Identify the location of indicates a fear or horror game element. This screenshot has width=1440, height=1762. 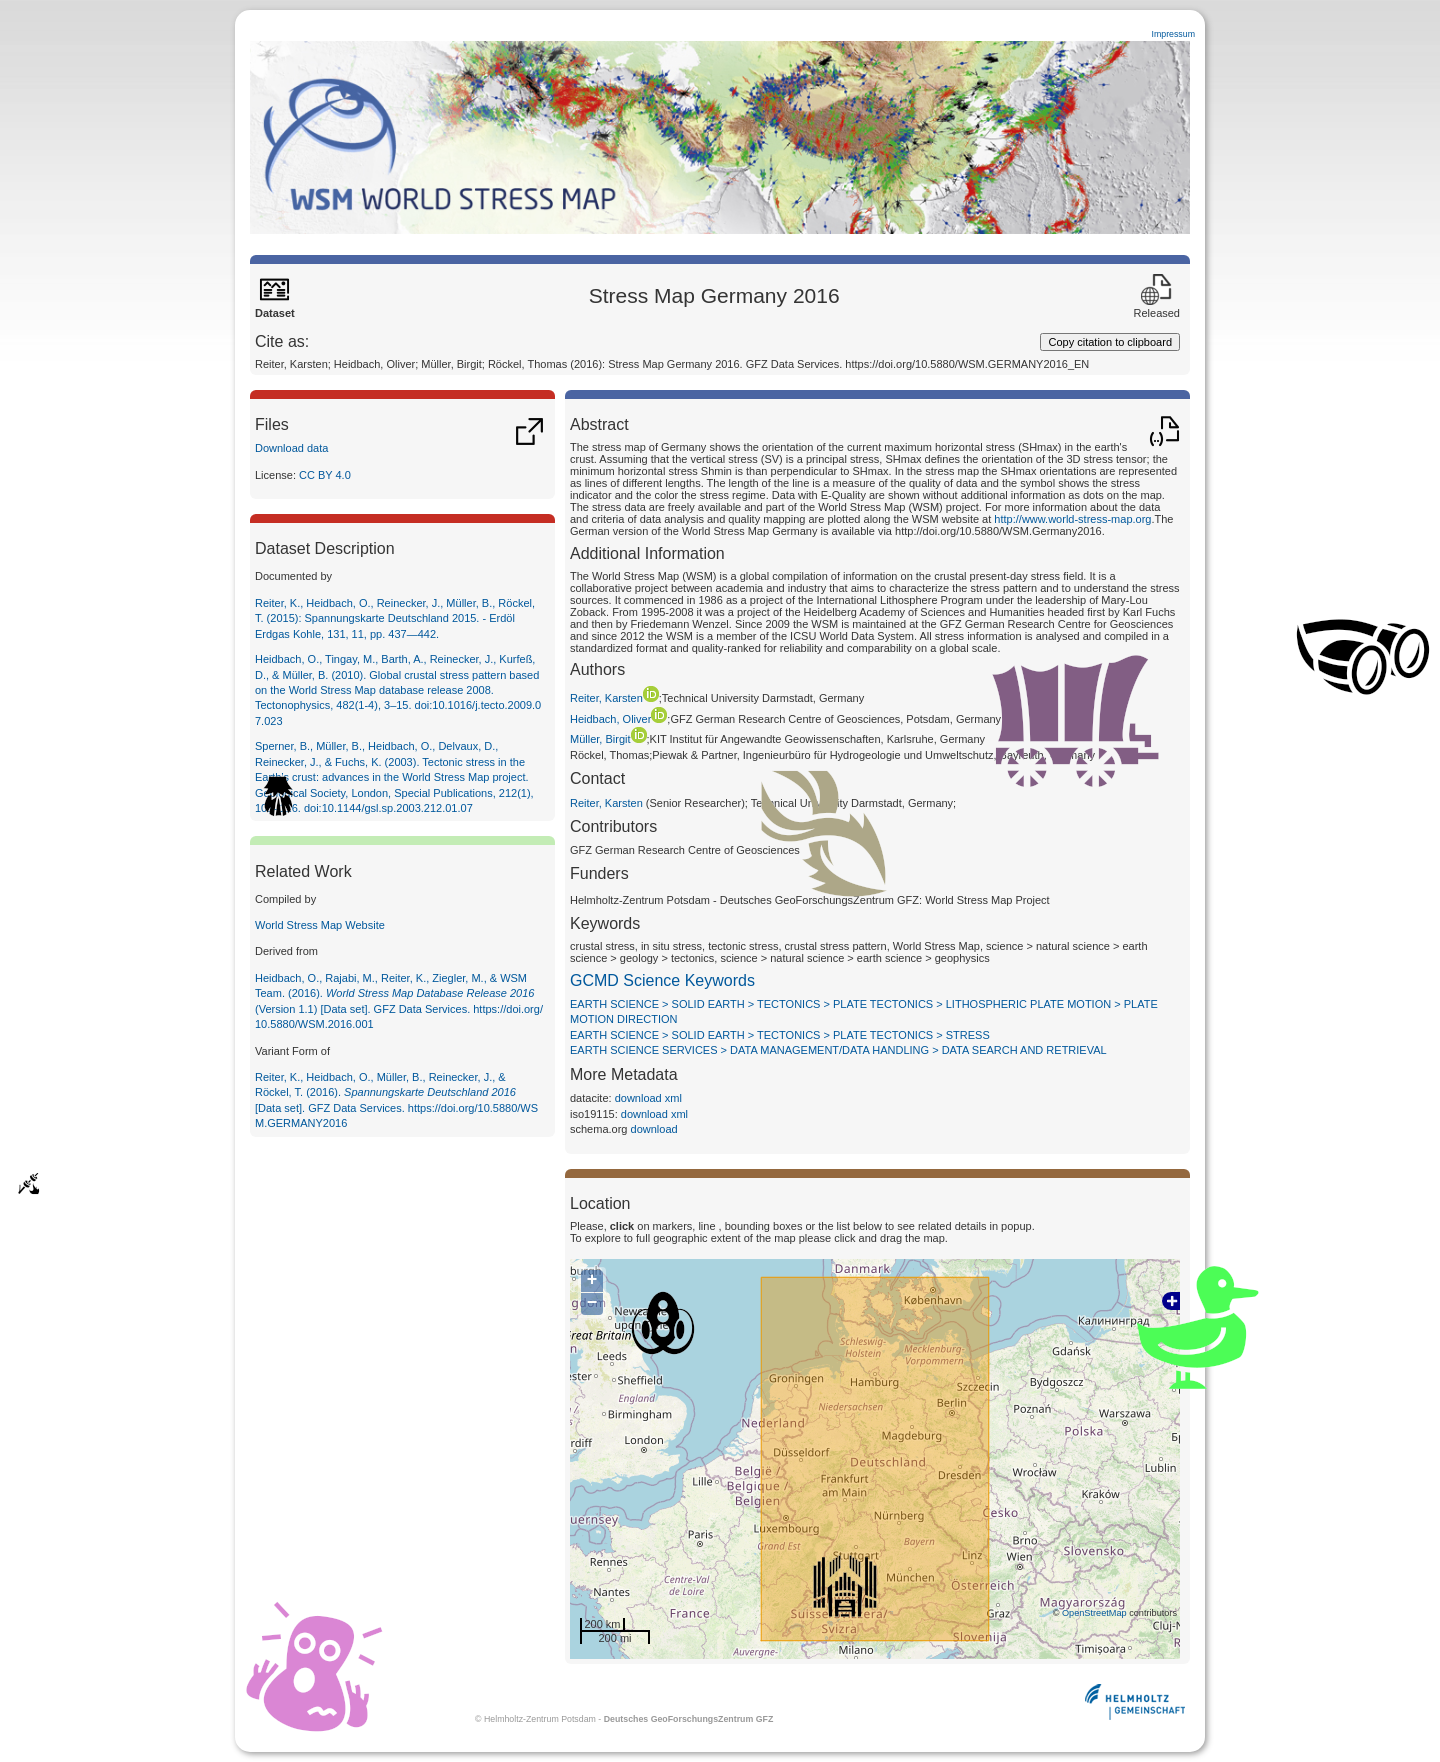
(312, 1669).